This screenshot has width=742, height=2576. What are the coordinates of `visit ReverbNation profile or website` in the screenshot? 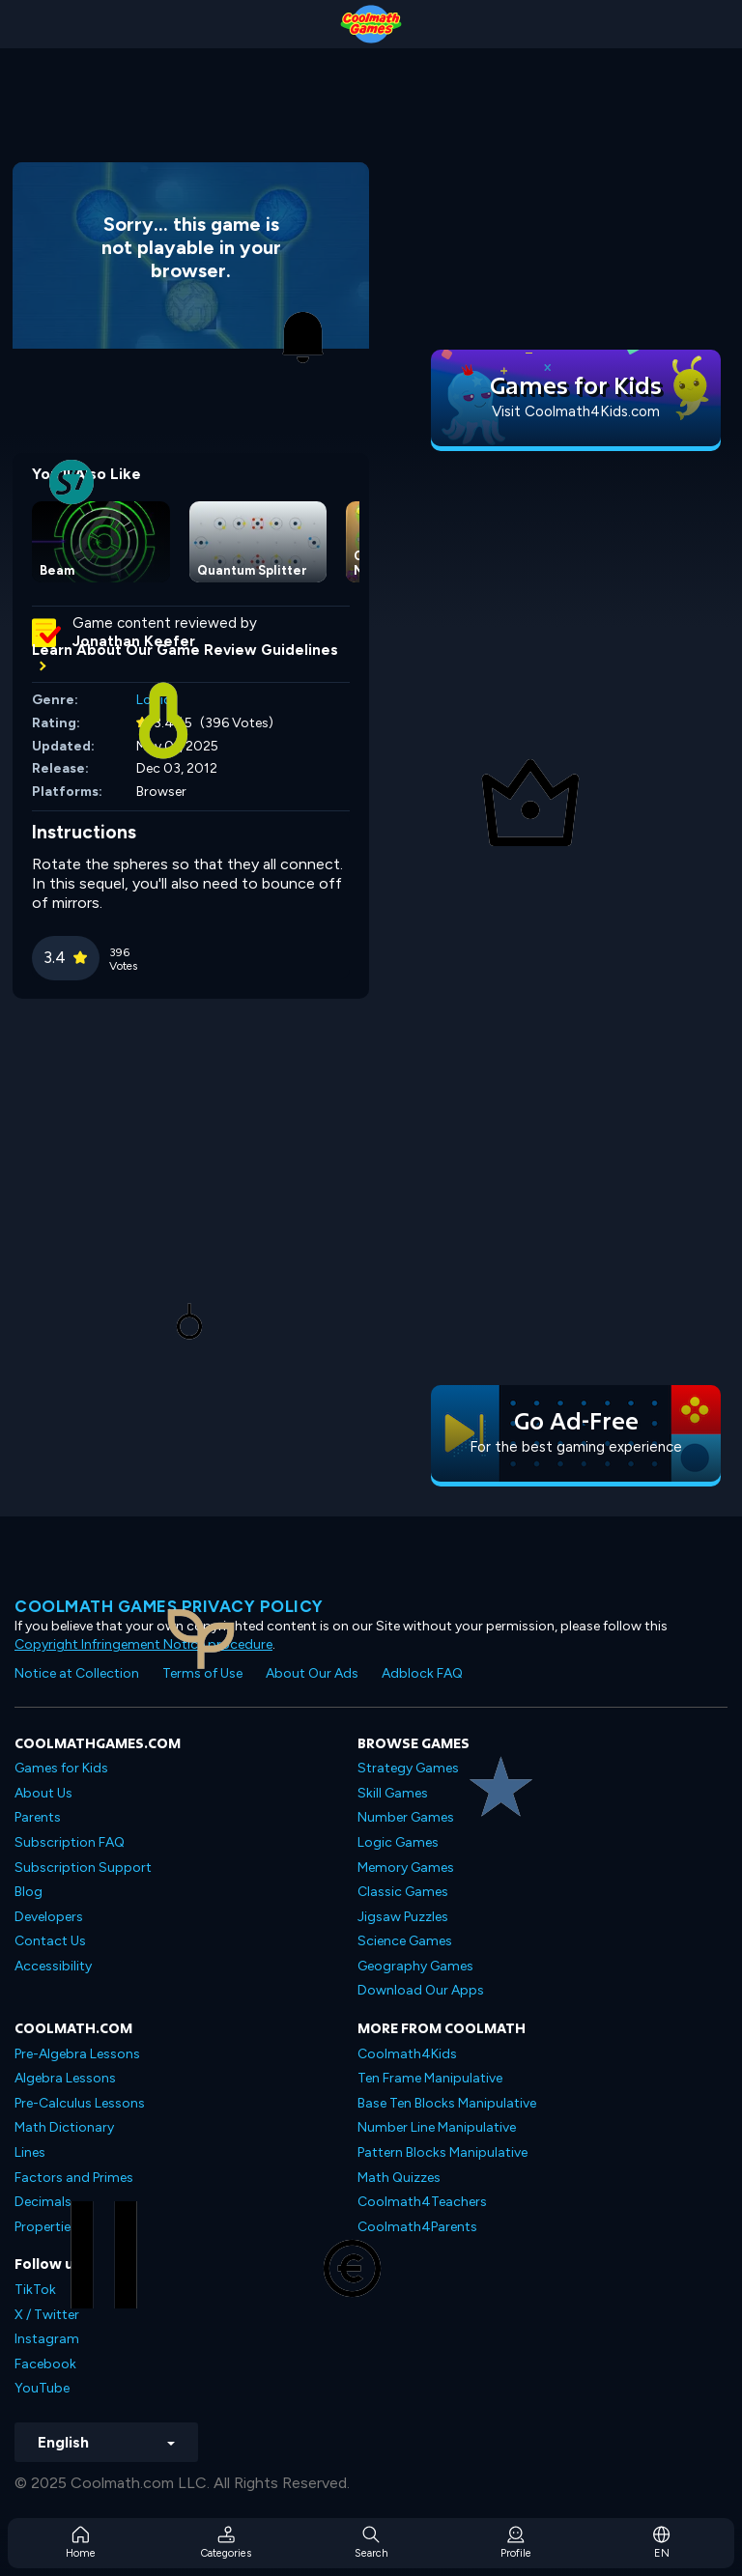 It's located at (500, 1786).